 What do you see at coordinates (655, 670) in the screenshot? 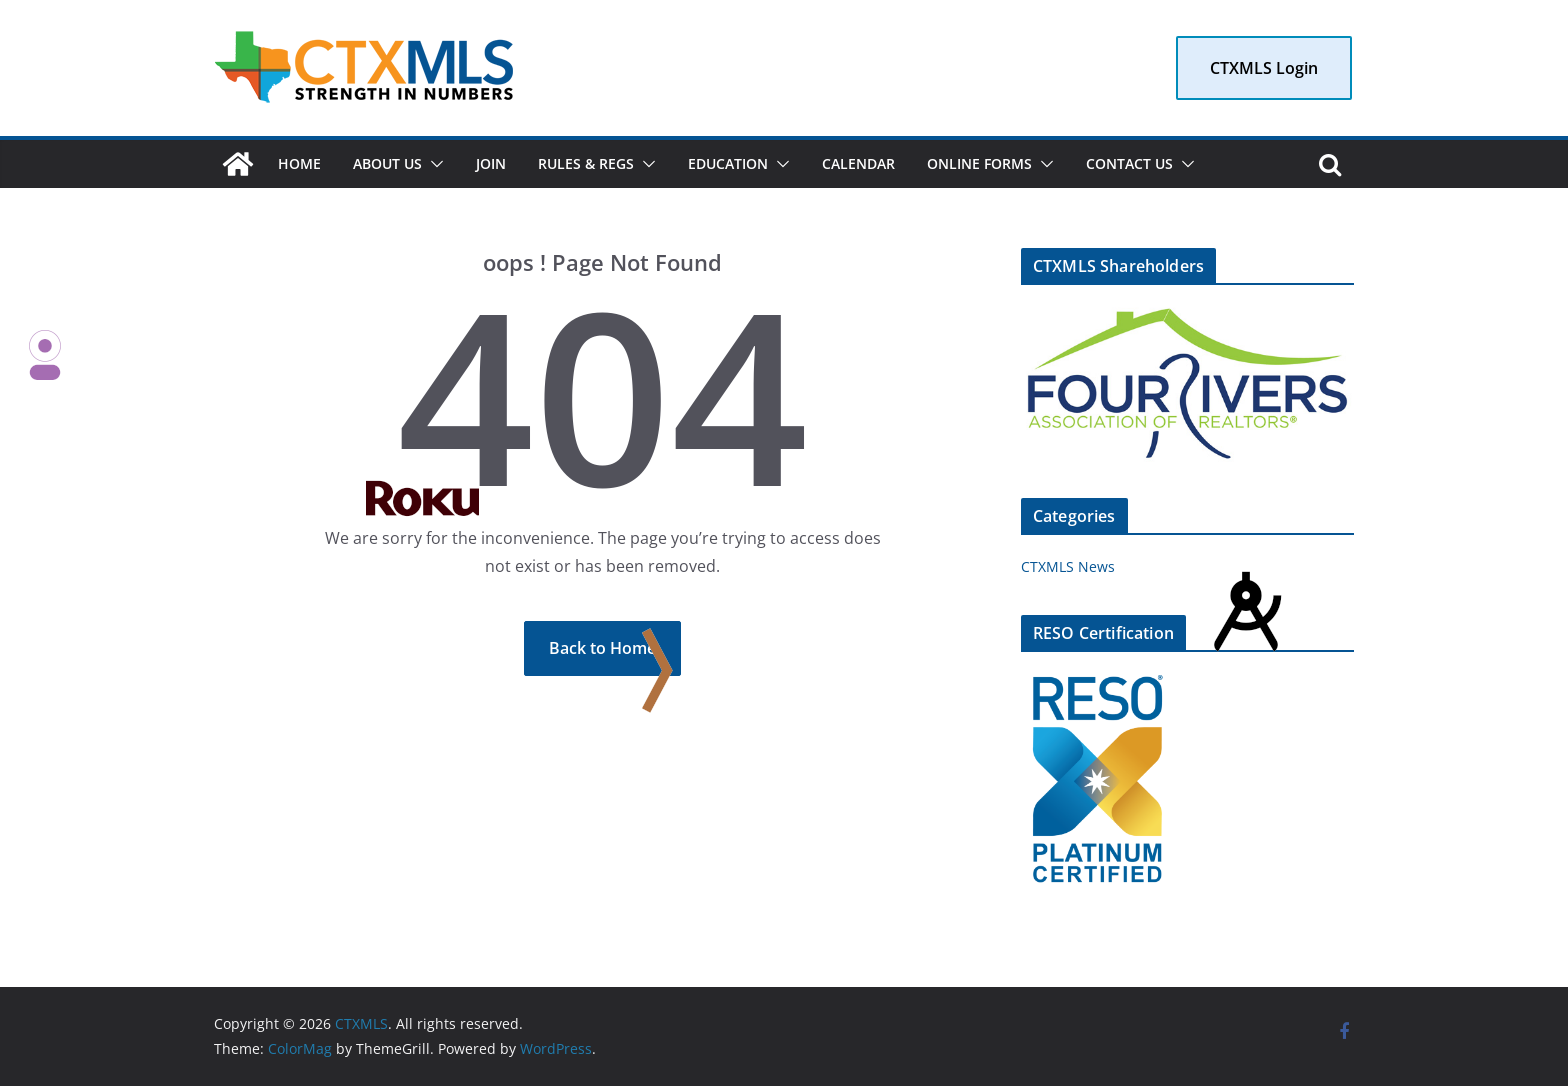
I see `navigate to the next item or page` at bounding box center [655, 670].